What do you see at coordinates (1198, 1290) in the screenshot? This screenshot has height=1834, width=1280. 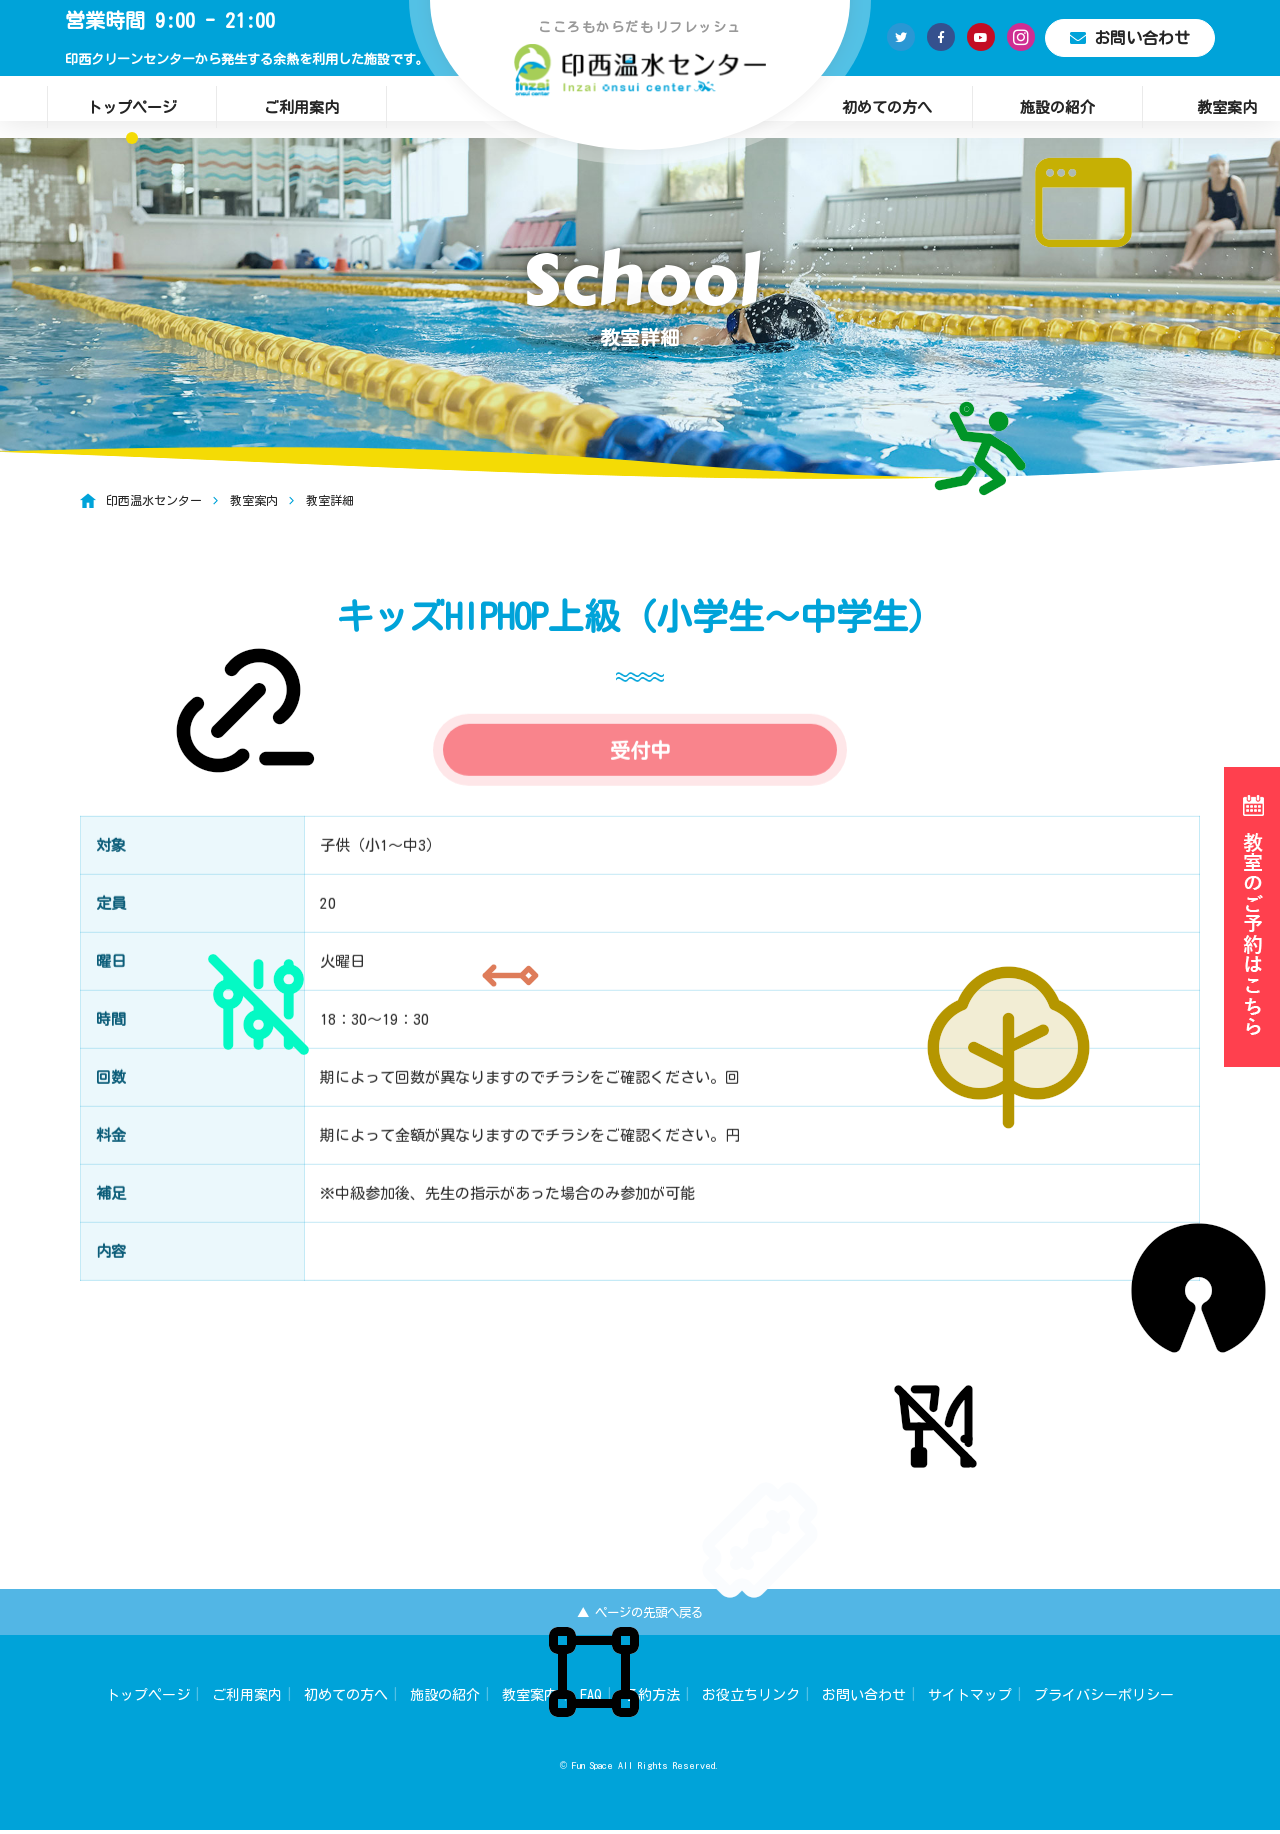 I see `indicates open source software or project` at bounding box center [1198, 1290].